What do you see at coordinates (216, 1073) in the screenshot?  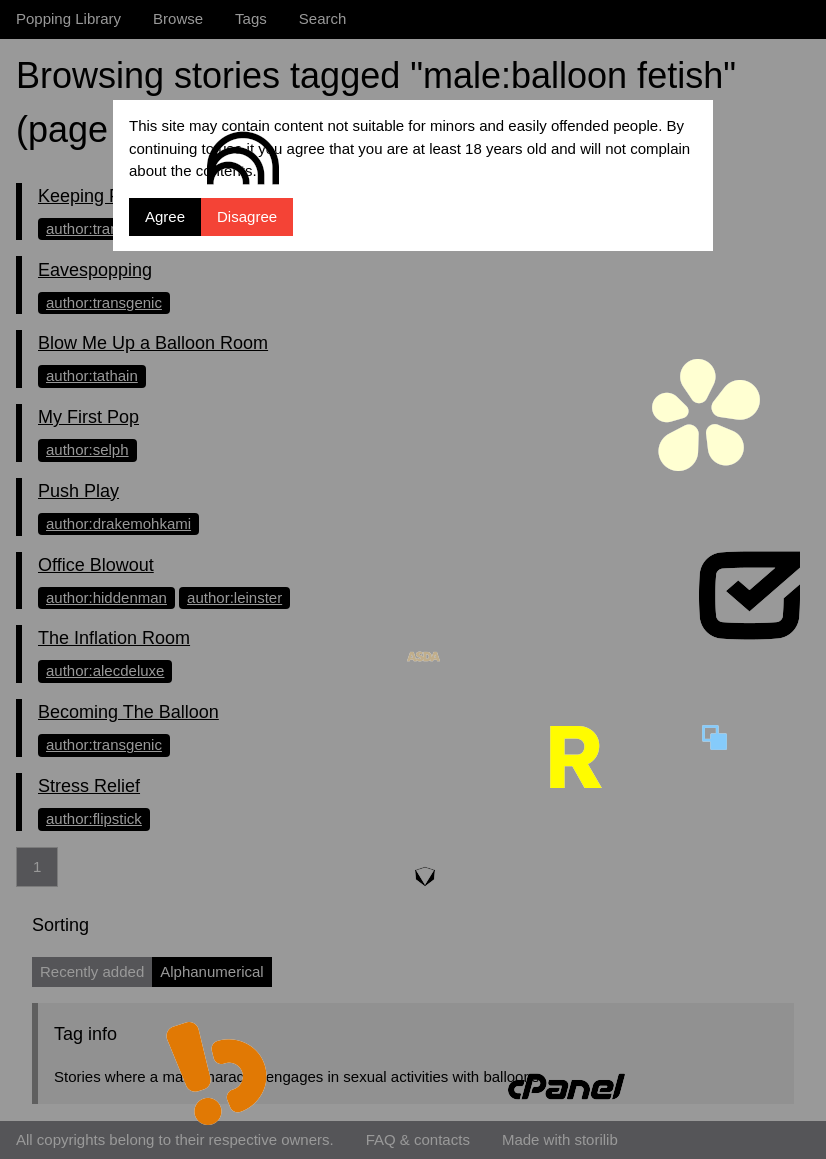 I see `open the Bukalapak app` at bounding box center [216, 1073].